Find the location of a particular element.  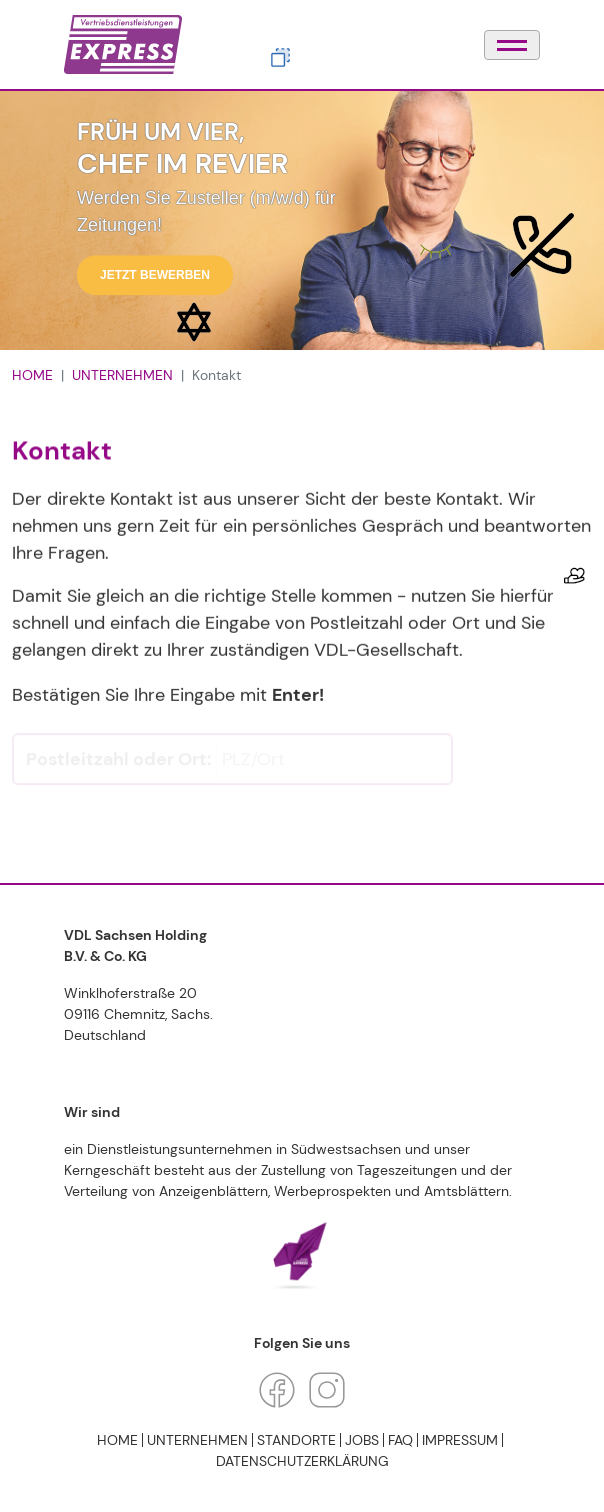

donate or give to charity is located at coordinates (575, 576).